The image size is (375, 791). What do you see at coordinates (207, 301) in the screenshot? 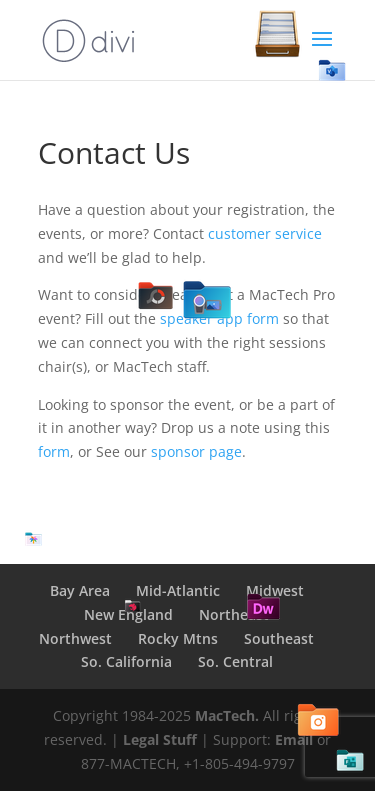
I see `open video recordings folder` at bounding box center [207, 301].